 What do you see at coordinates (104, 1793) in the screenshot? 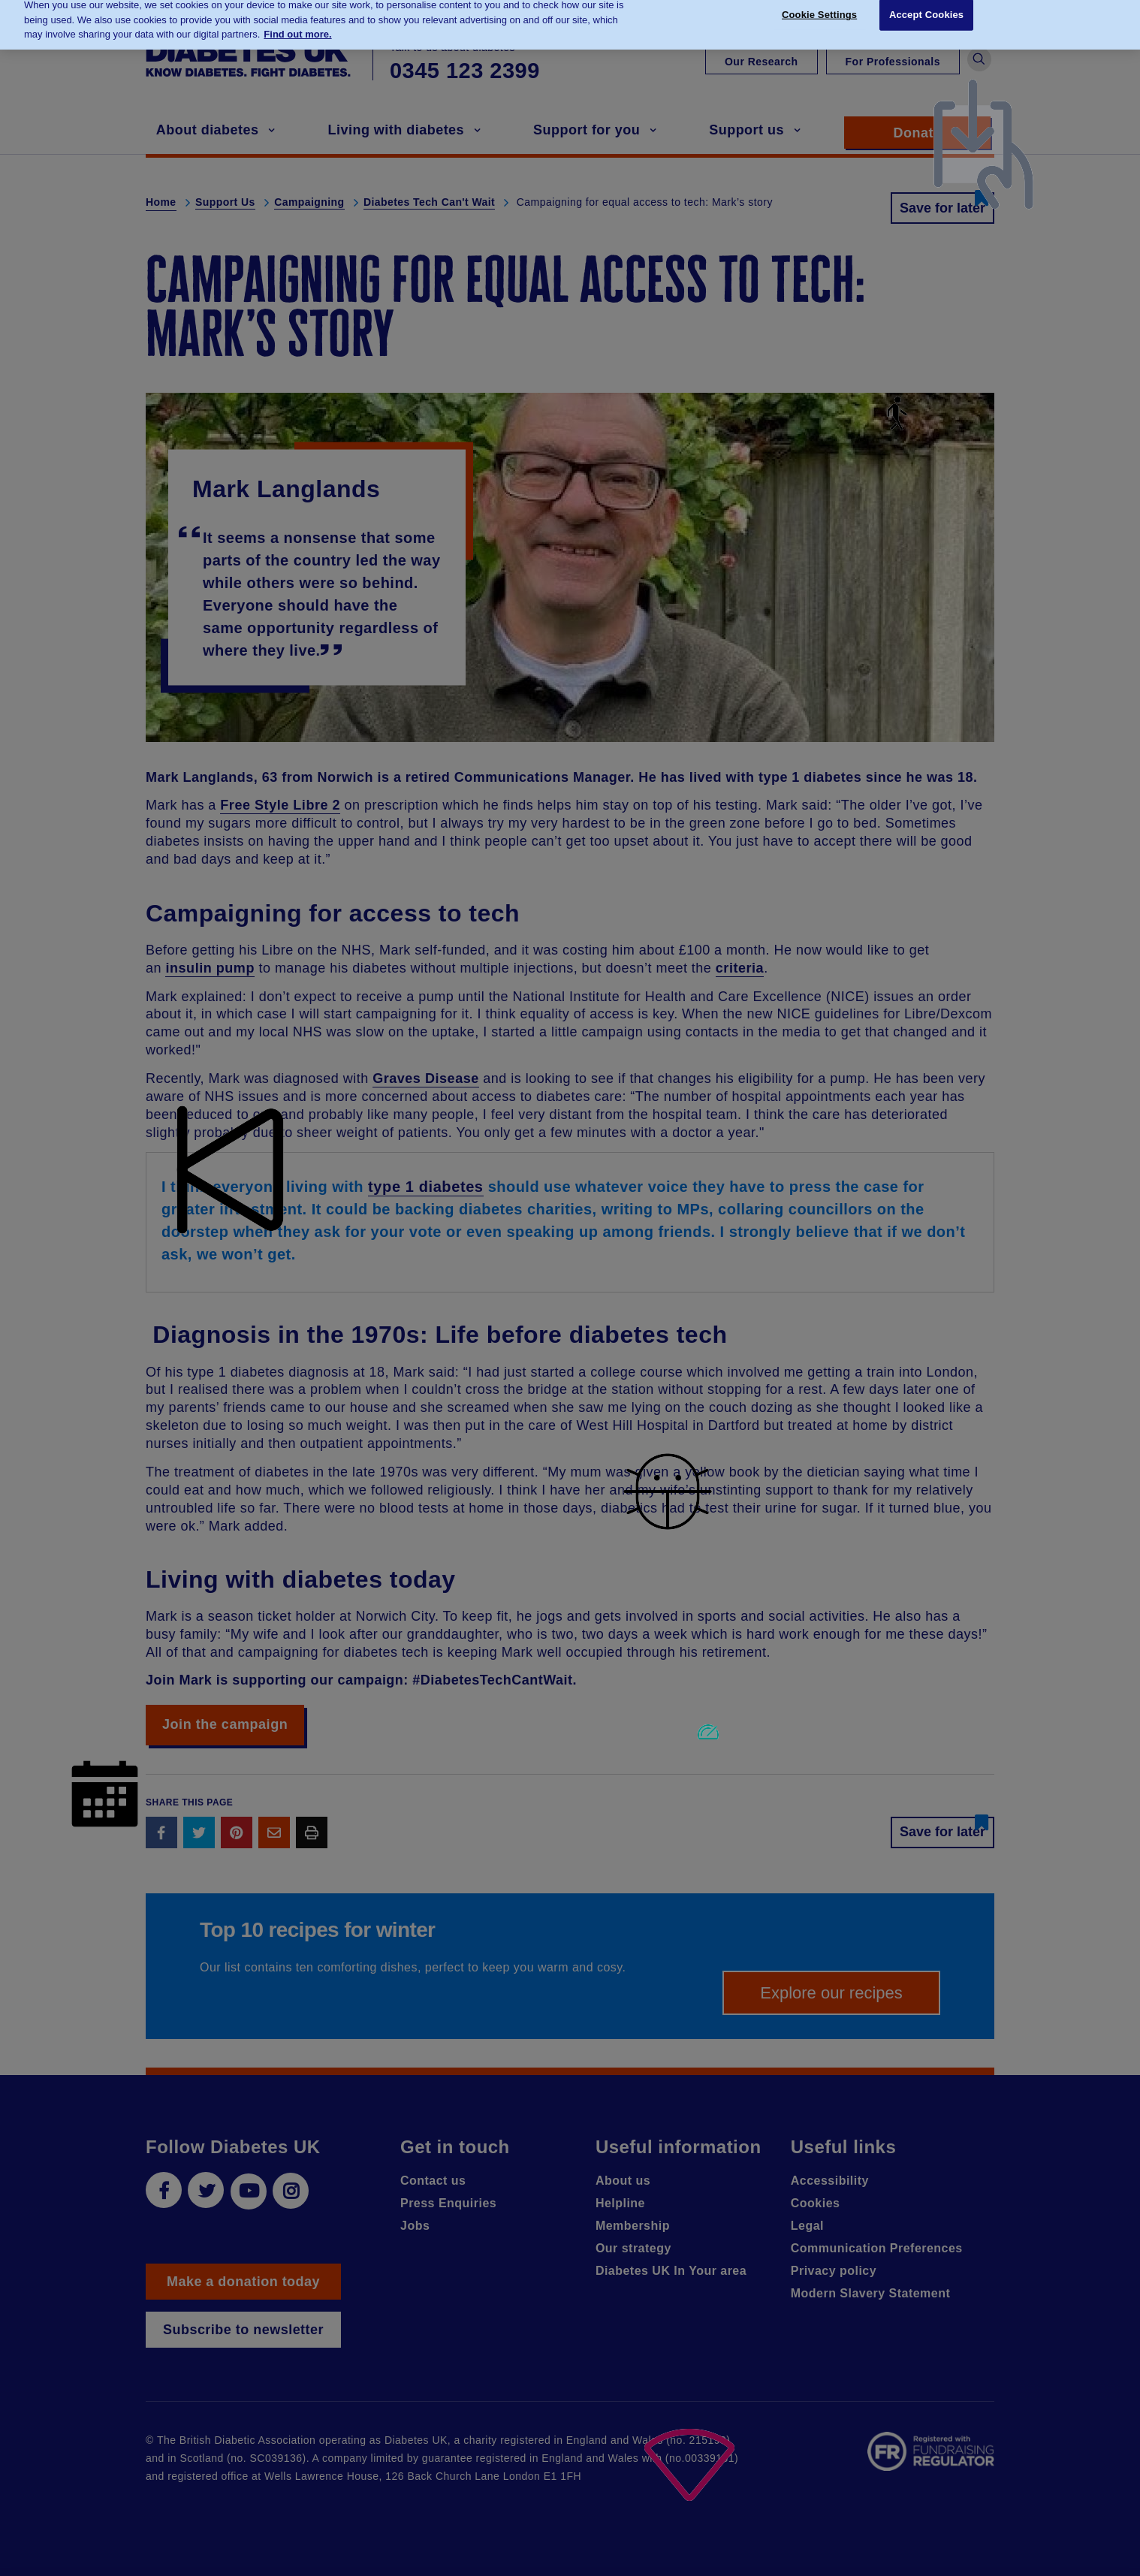
I see `view your calendar` at bounding box center [104, 1793].